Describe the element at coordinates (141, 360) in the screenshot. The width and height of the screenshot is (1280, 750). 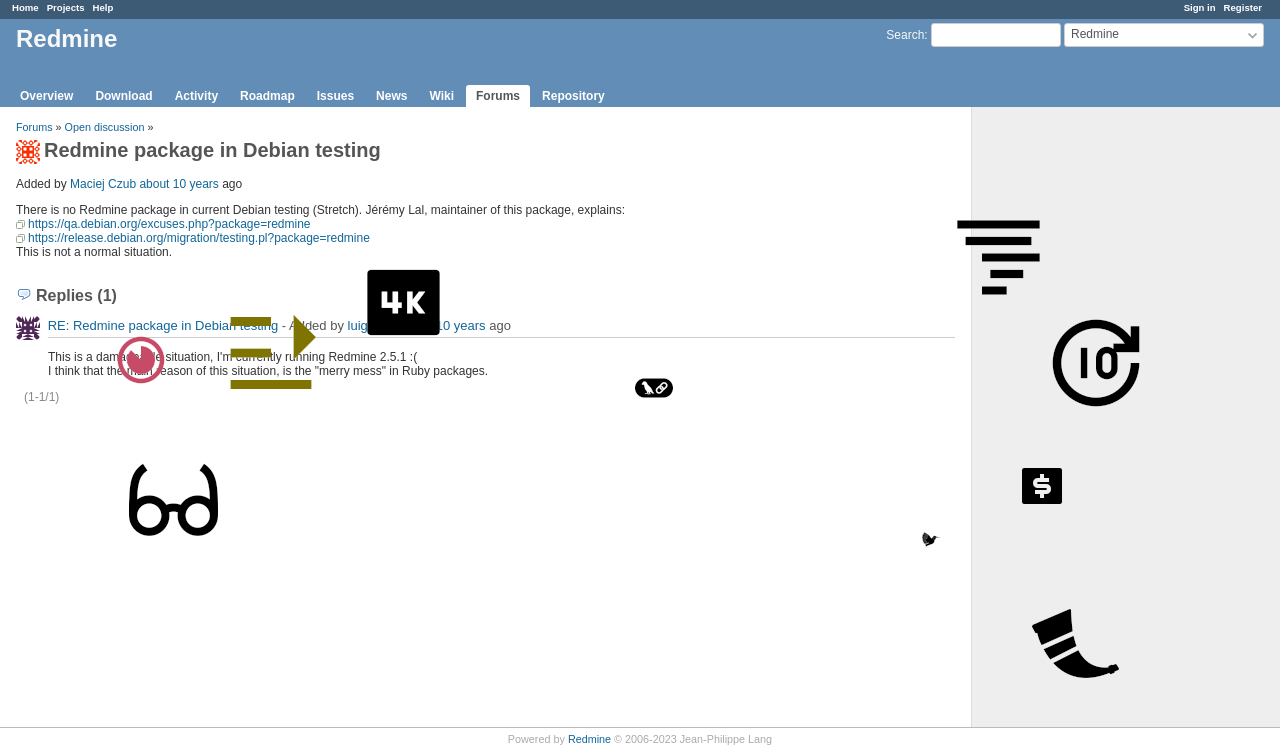
I see `indicates task progress at approximately 70% complete` at that location.